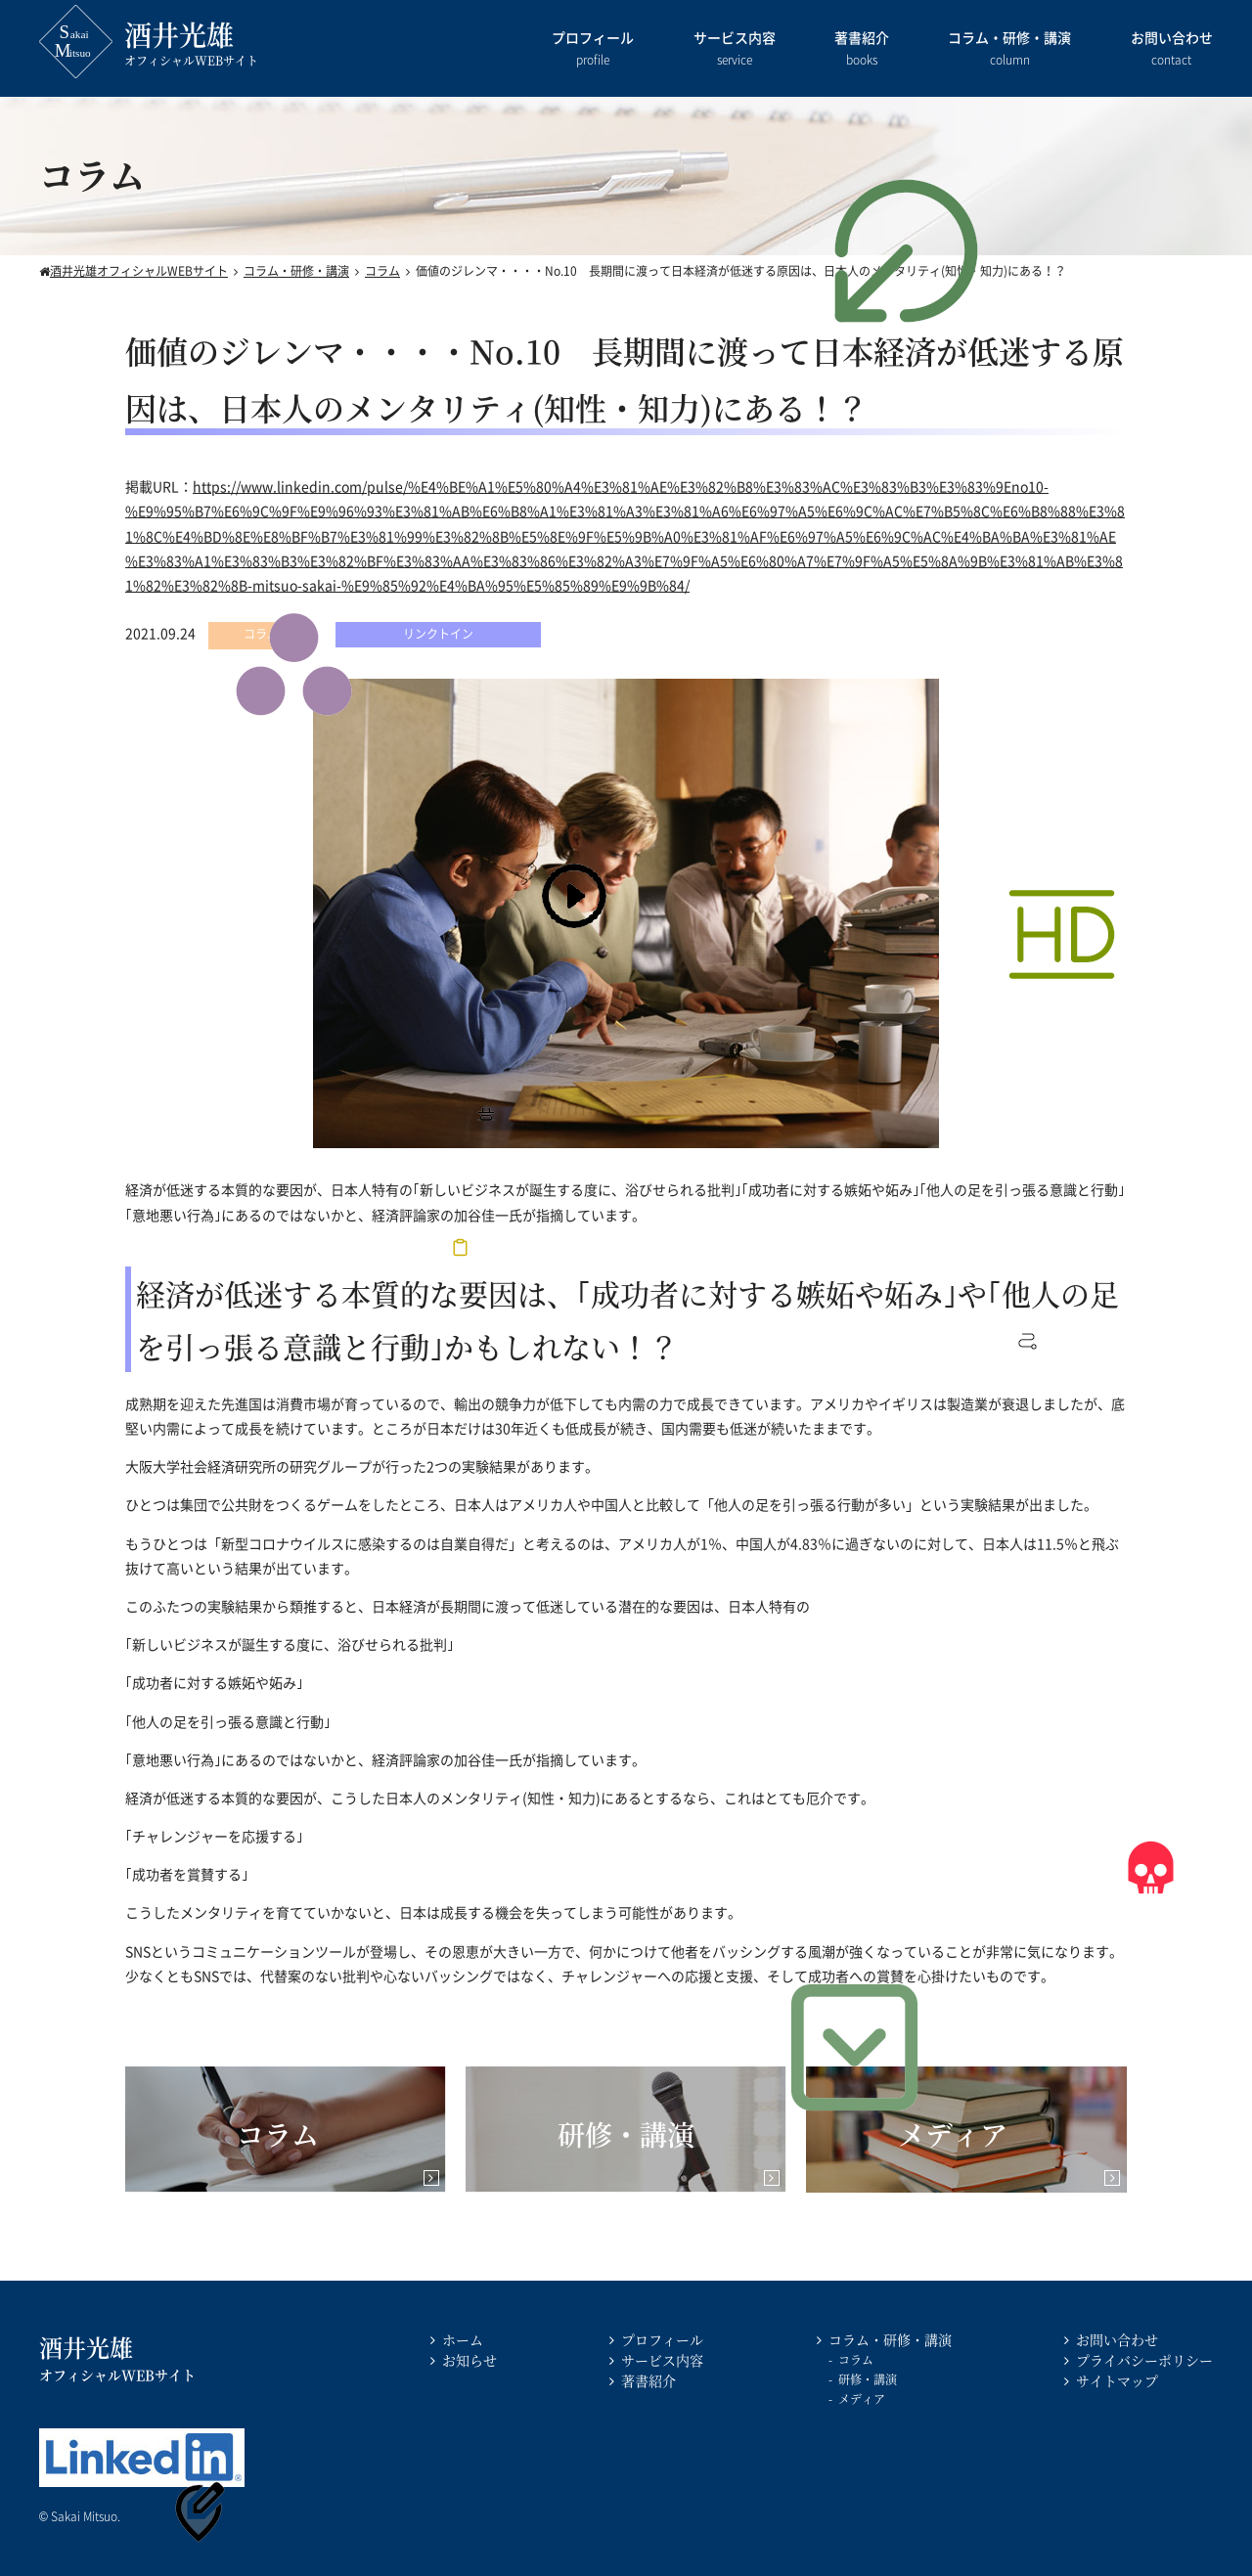 This screenshot has width=1252, height=2576. What do you see at coordinates (1027, 1340) in the screenshot?
I see `view or edit a route path` at bounding box center [1027, 1340].